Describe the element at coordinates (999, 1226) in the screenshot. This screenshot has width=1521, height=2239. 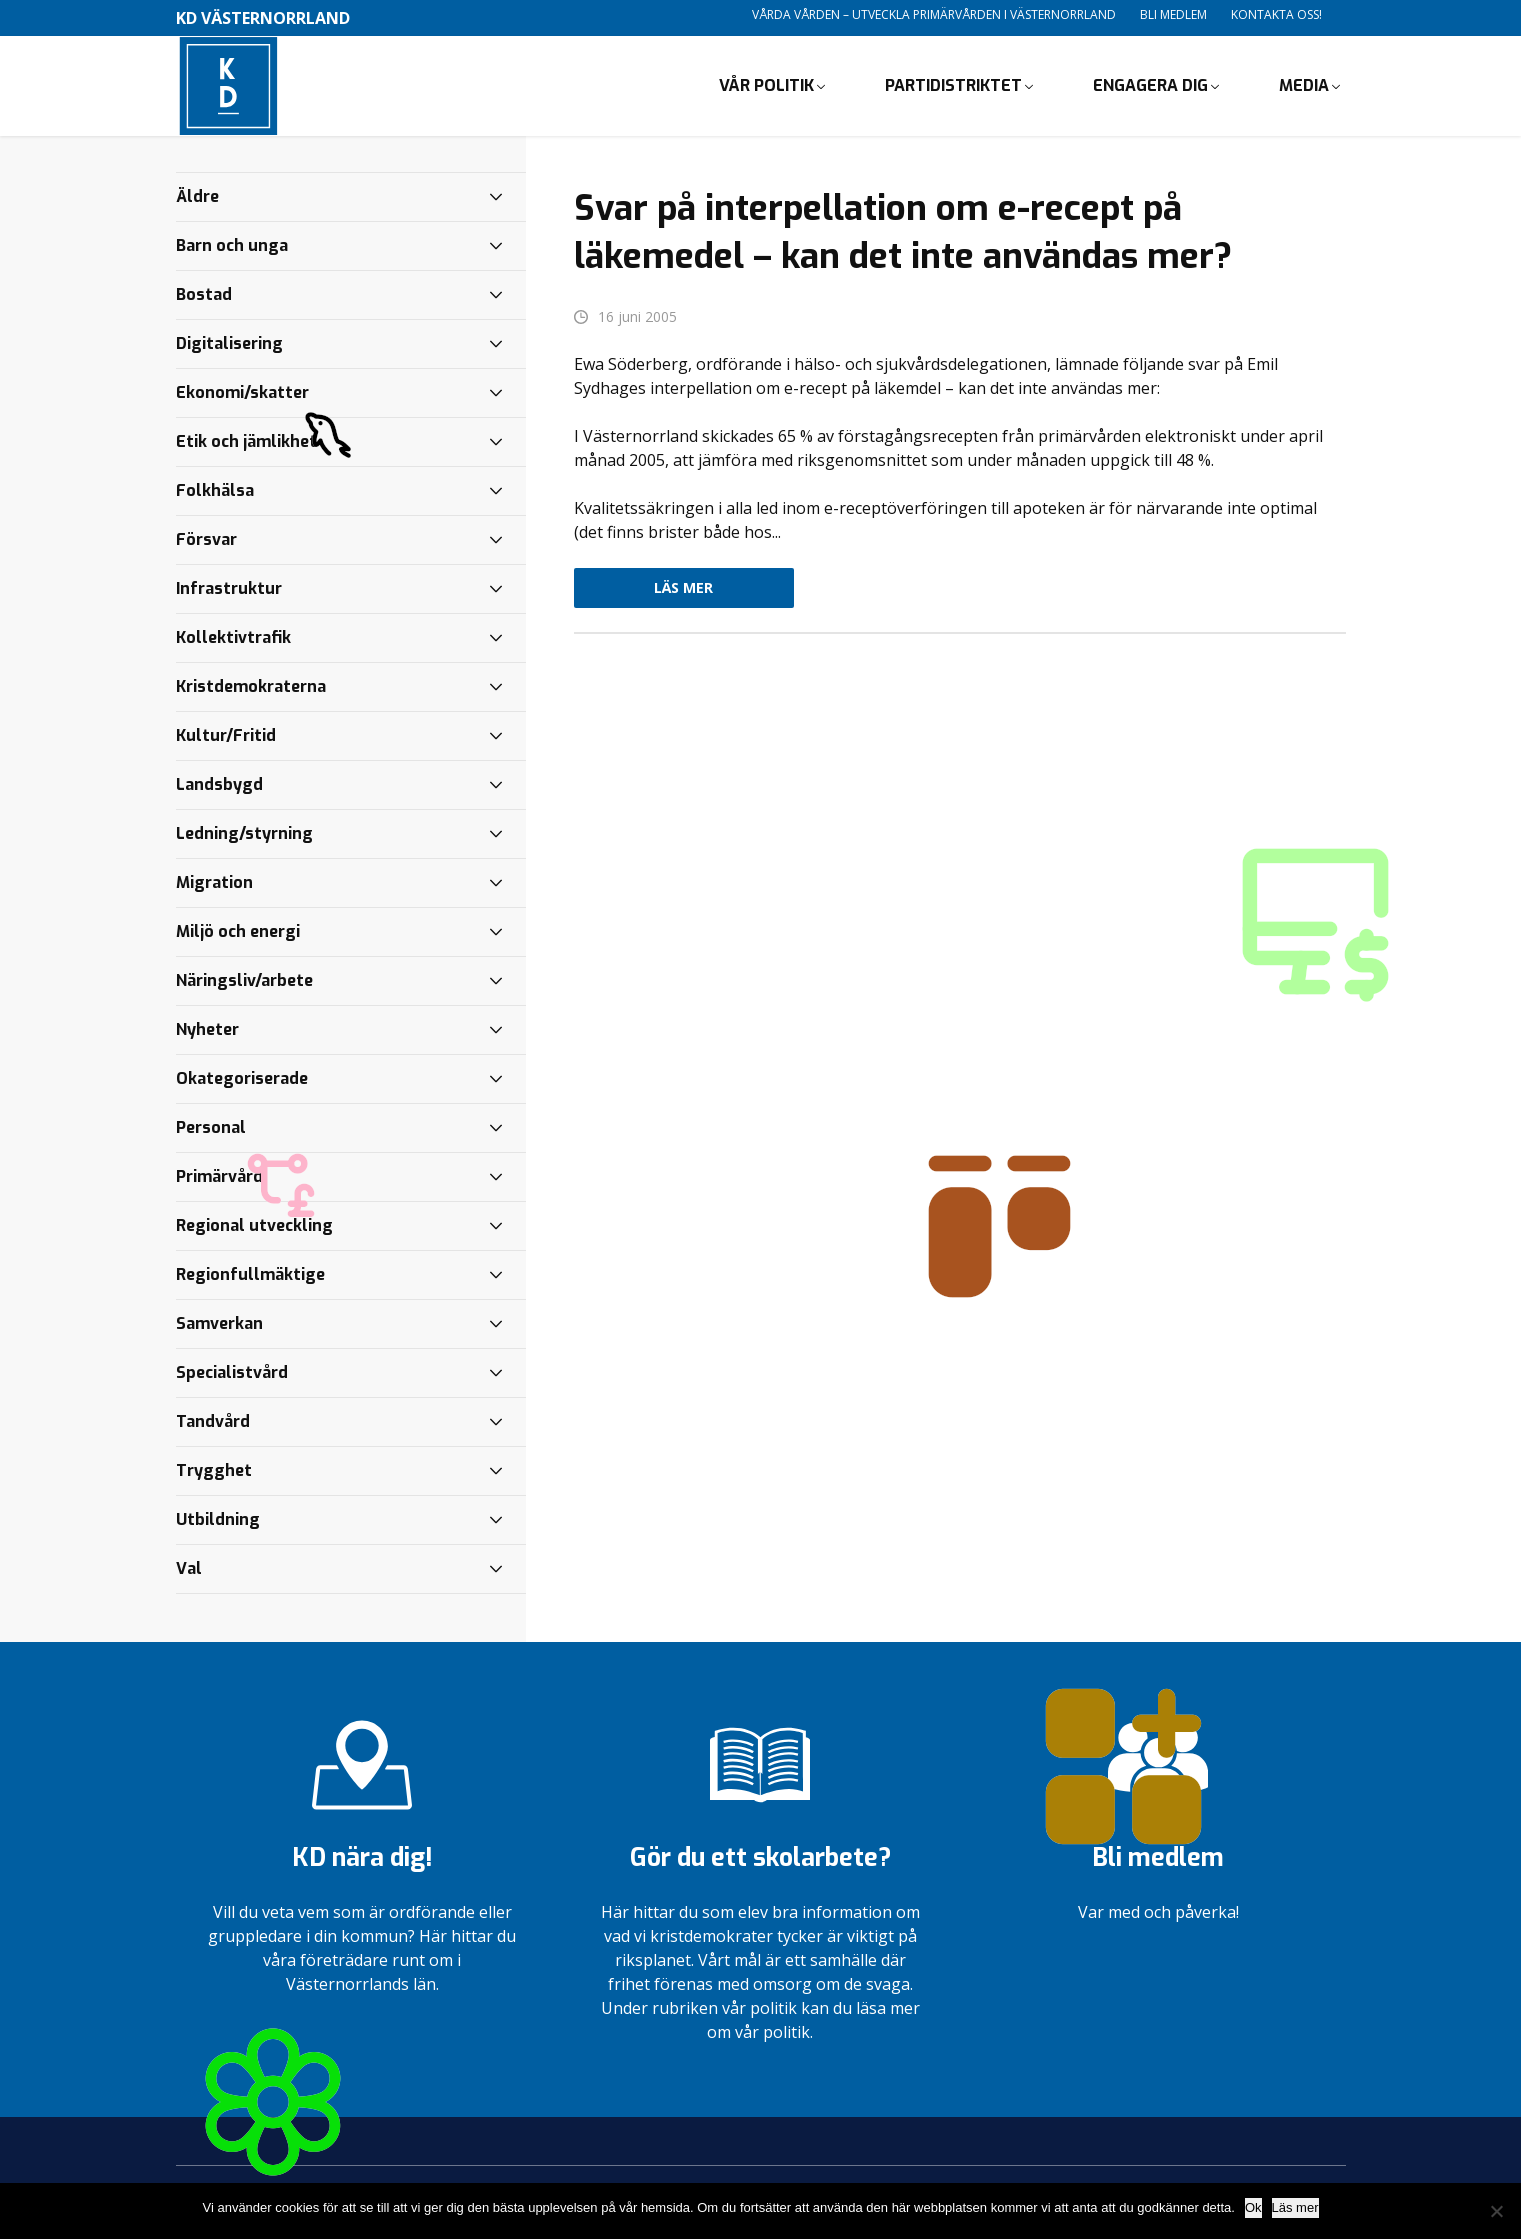
I see `switch to kanban board view` at that location.